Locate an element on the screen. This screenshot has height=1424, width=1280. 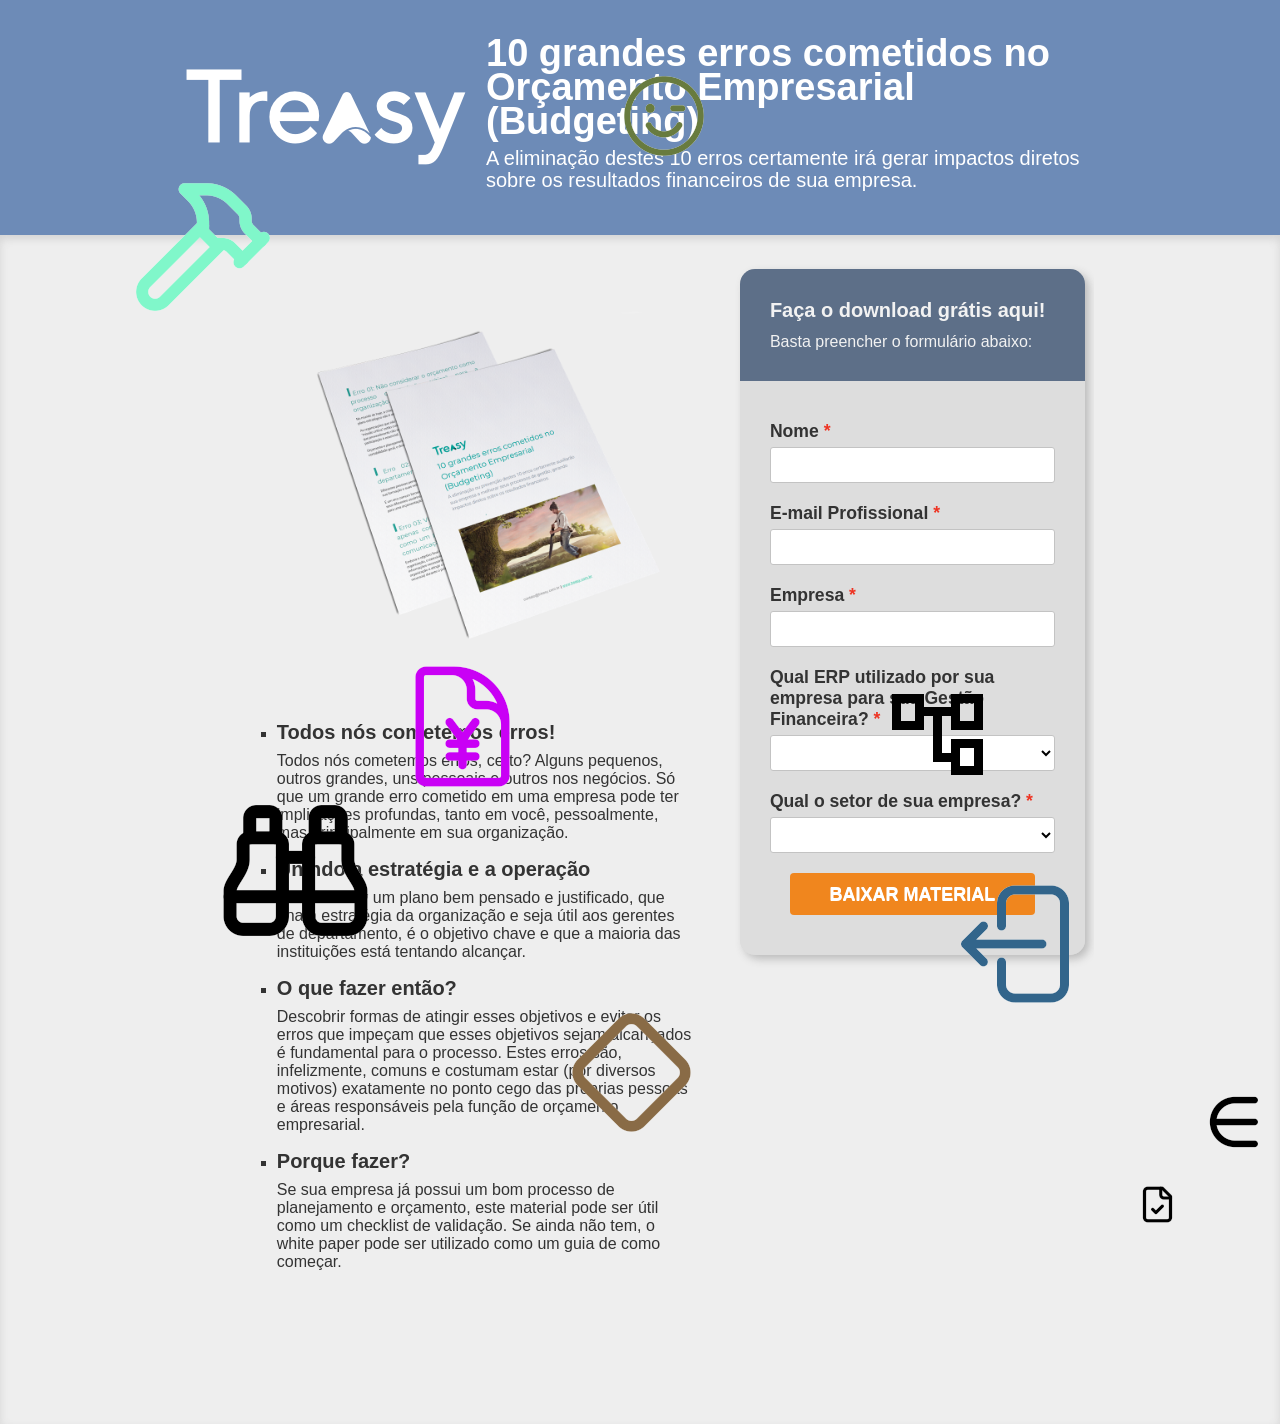
search or explore content is located at coordinates (295, 870).